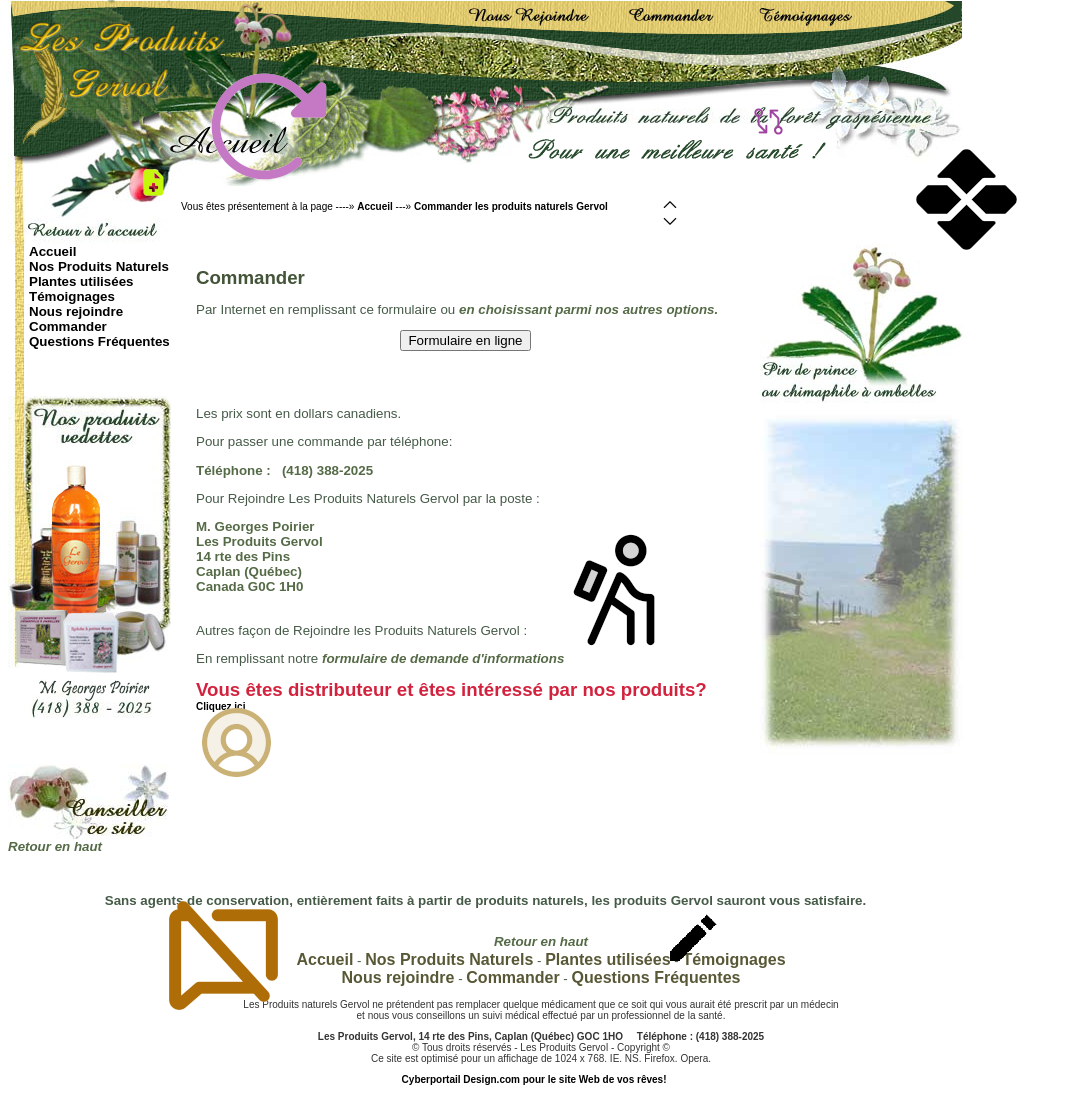 The height and width of the screenshot is (1095, 1082). I want to click on expand or collapse a dropdown menu, so click(670, 213).